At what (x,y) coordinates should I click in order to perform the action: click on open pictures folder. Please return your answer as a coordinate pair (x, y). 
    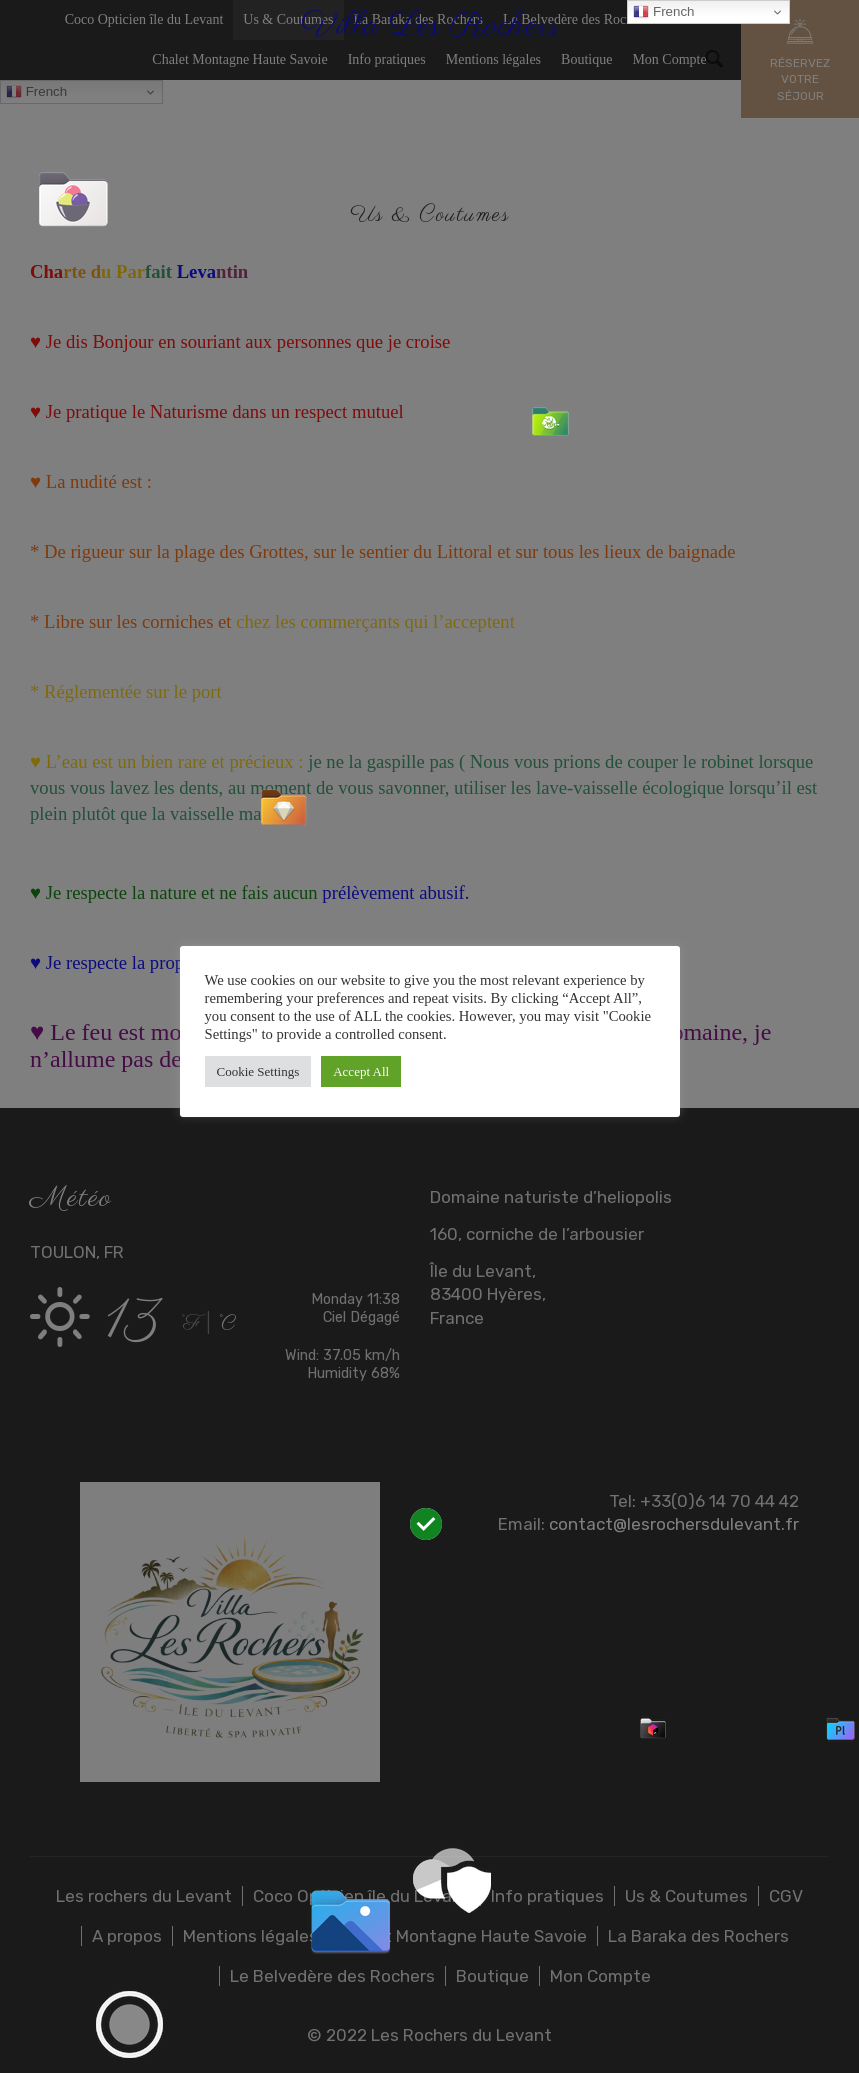
    Looking at the image, I should click on (350, 1923).